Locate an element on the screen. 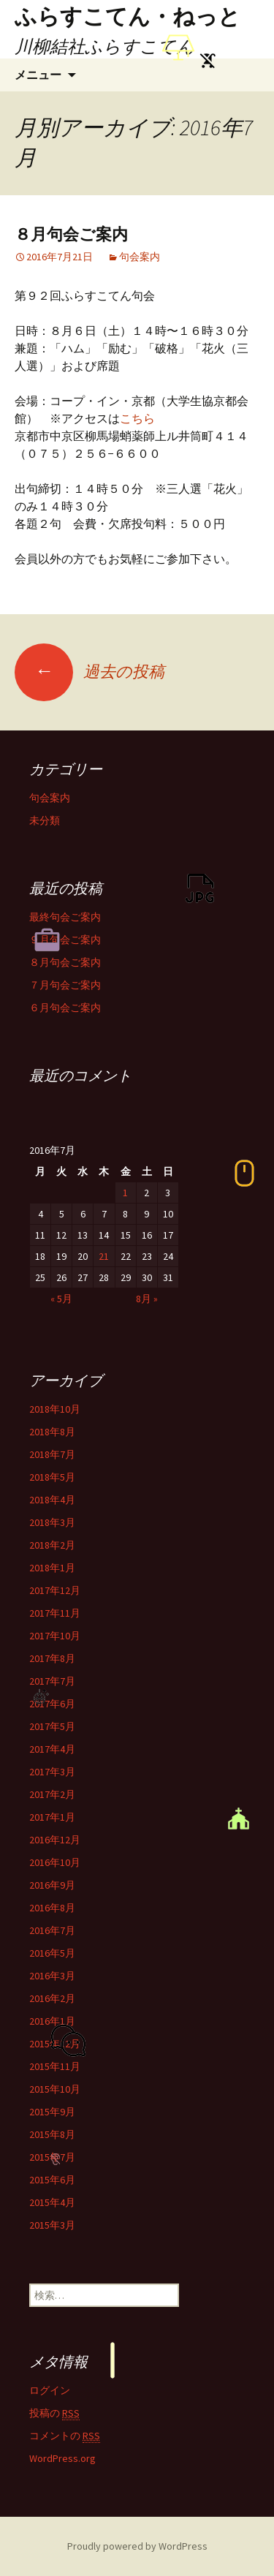 This screenshot has height=2576, width=274. access party or event mode is located at coordinates (40, 1696).